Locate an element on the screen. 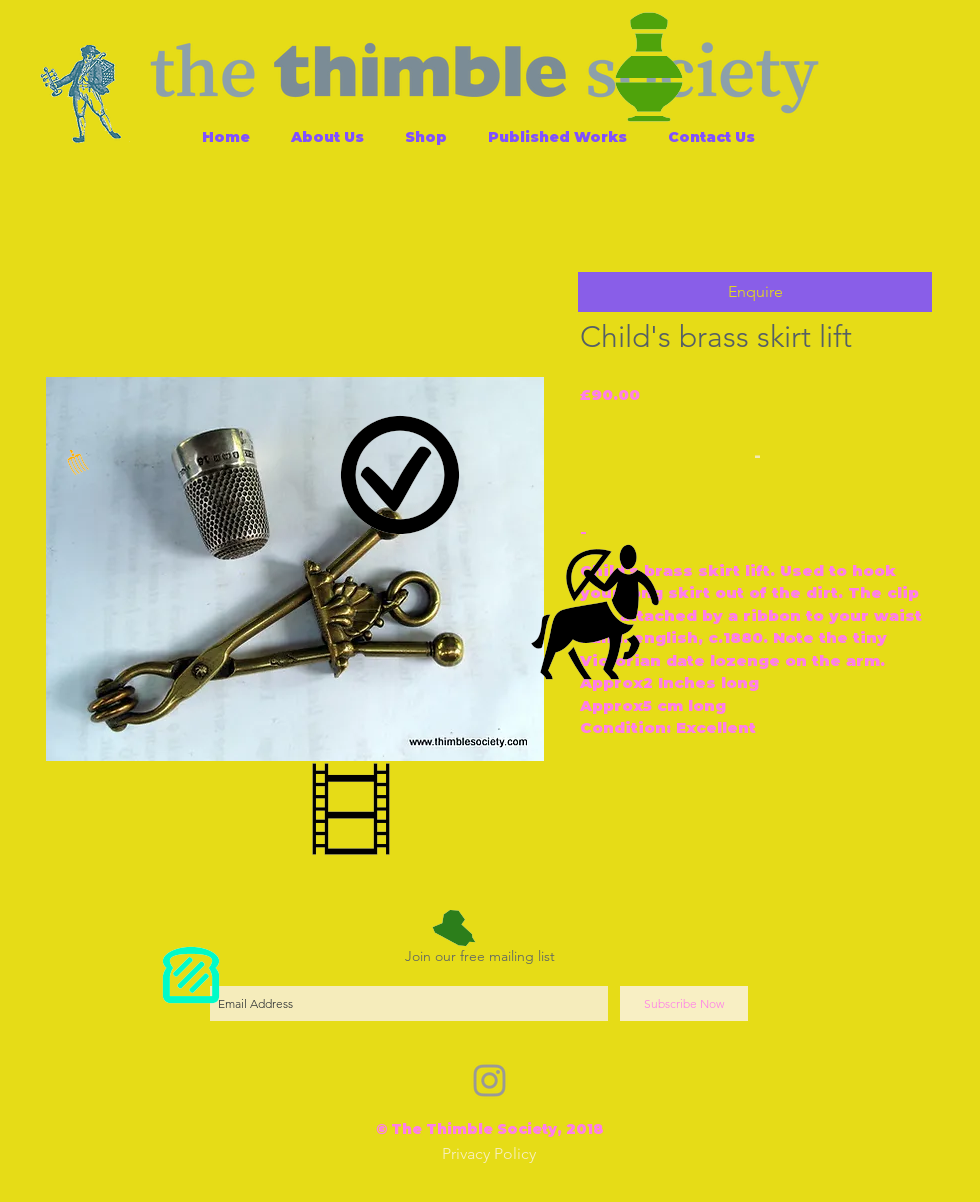  view pottery or ceramics collection is located at coordinates (649, 67).